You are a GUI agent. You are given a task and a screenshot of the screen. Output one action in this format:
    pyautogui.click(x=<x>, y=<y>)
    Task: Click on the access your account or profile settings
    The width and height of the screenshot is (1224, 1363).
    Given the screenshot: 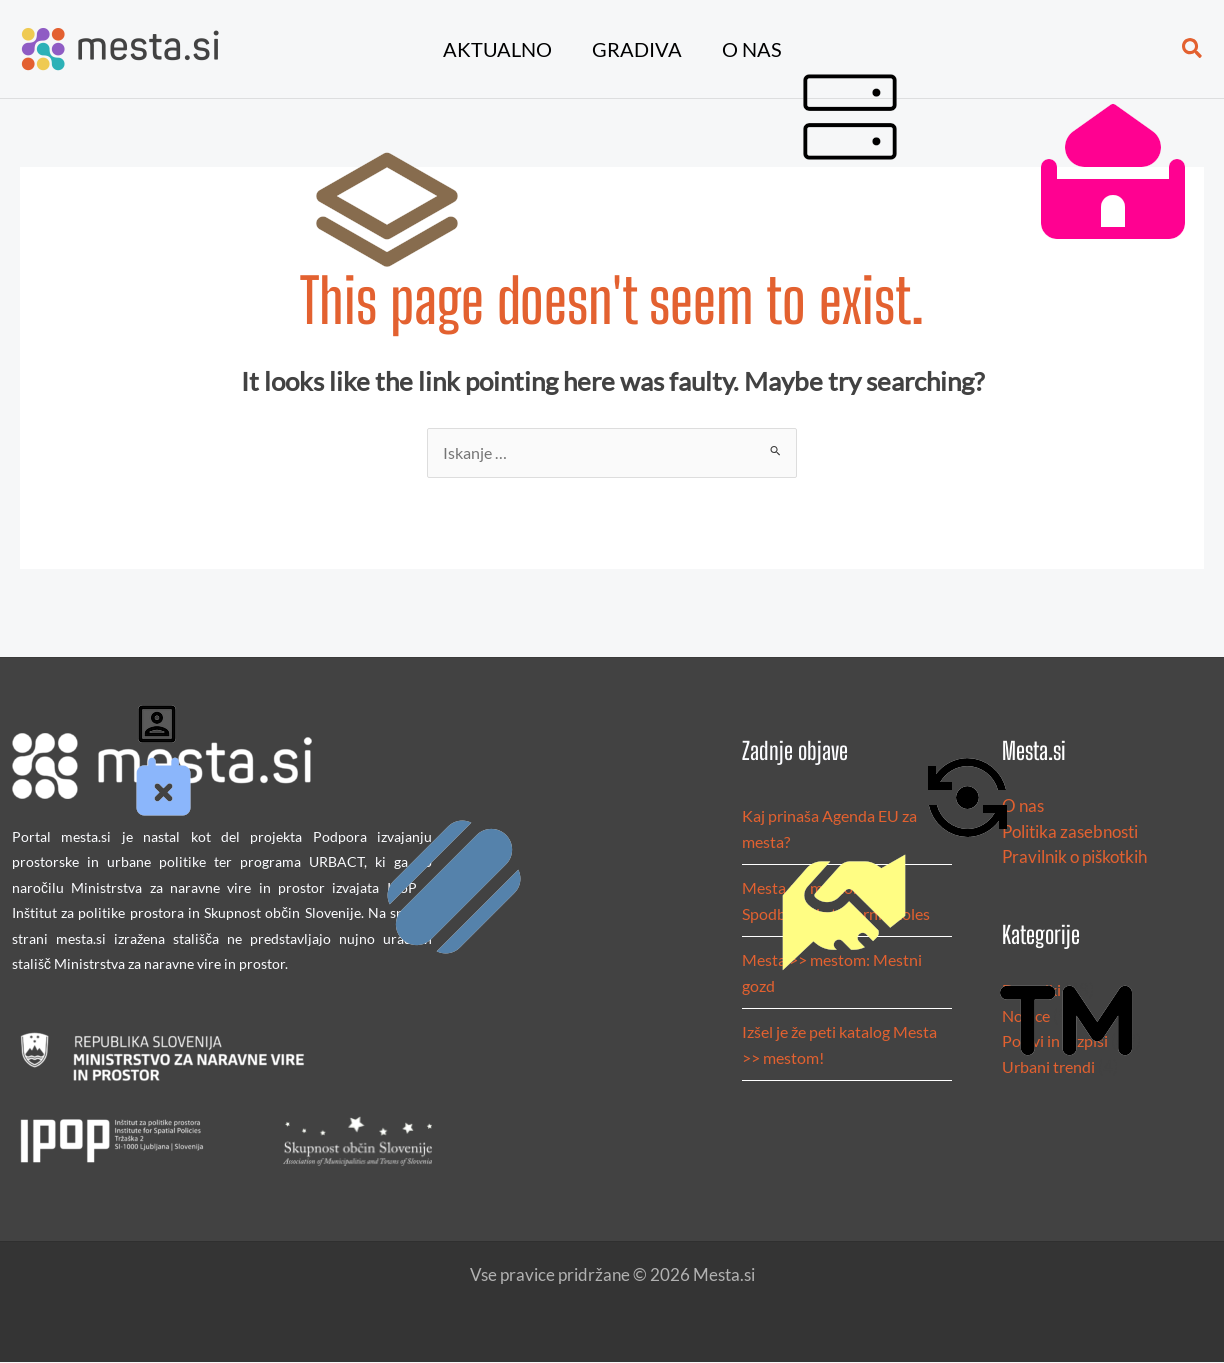 What is the action you would take?
    pyautogui.click(x=157, y=724)
    